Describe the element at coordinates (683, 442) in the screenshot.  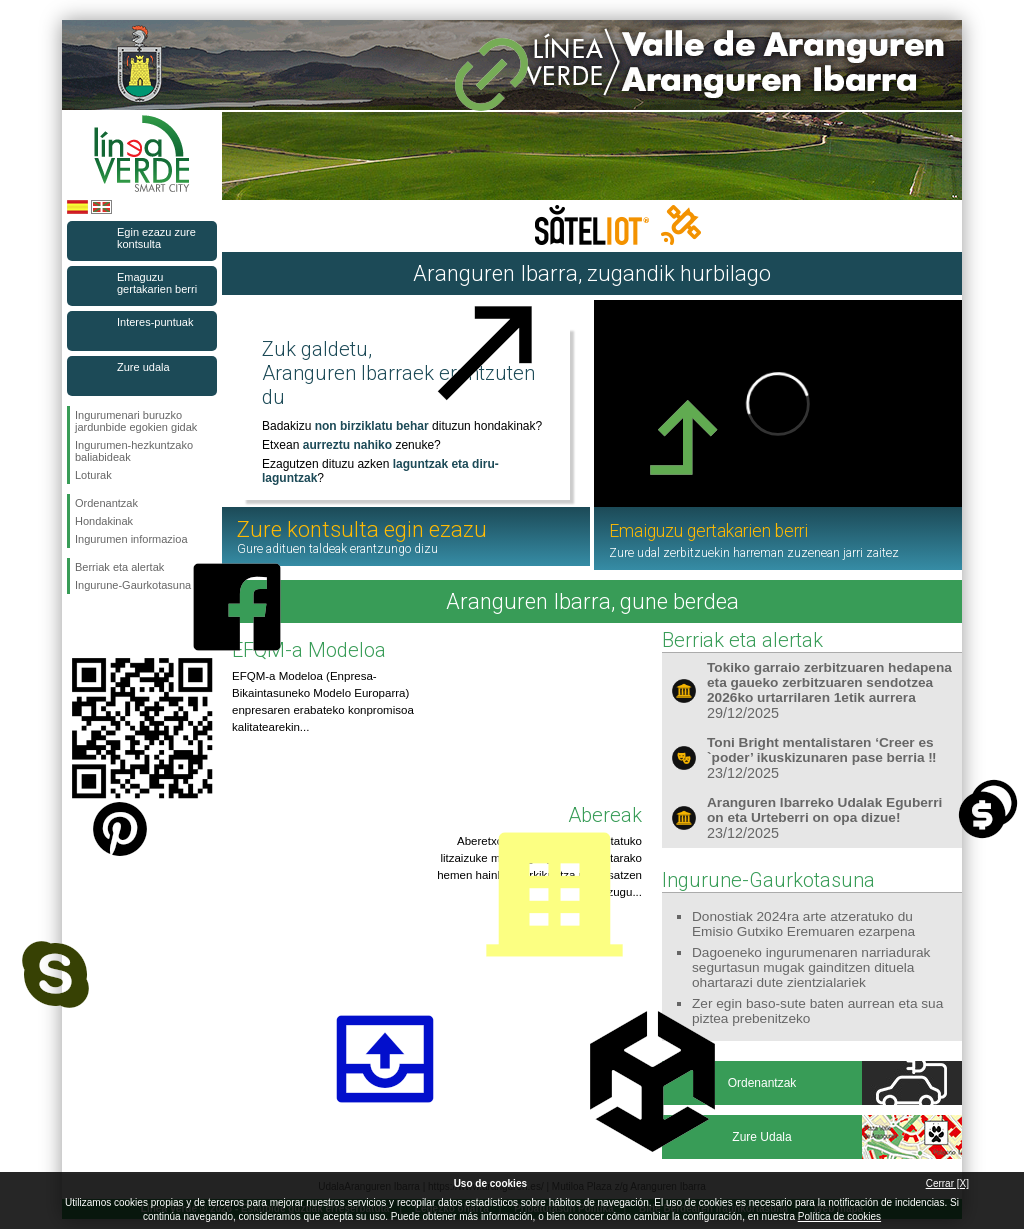
I see `turn right then continue forward` at that location.